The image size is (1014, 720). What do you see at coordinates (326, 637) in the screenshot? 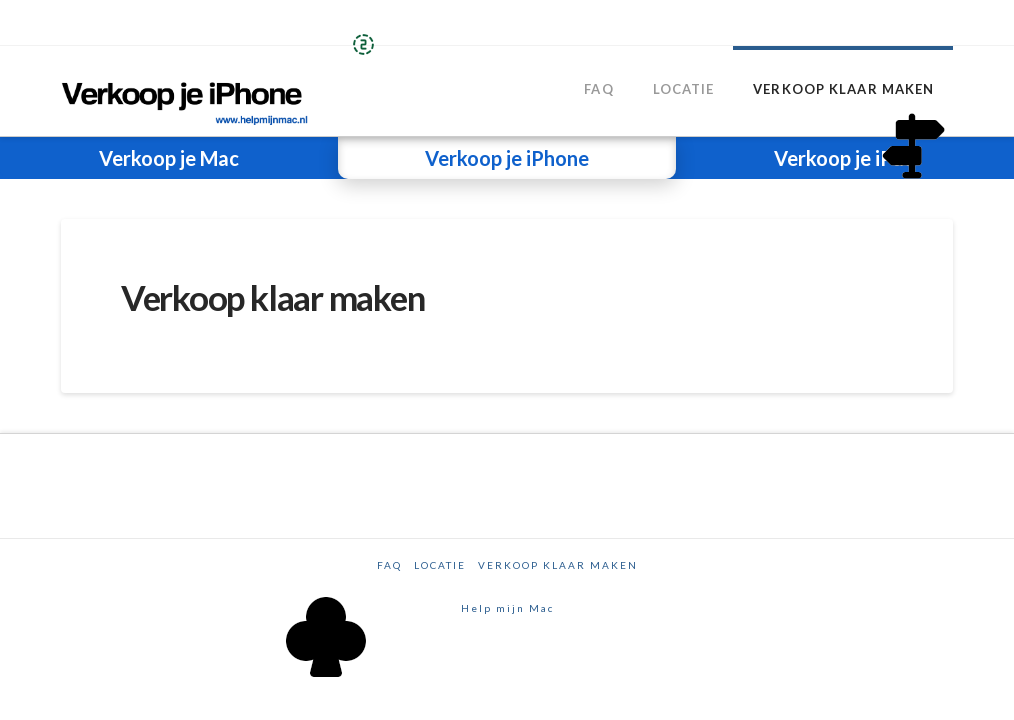
I see `select clubs suit in a card game` at bounding box center [326, 637].